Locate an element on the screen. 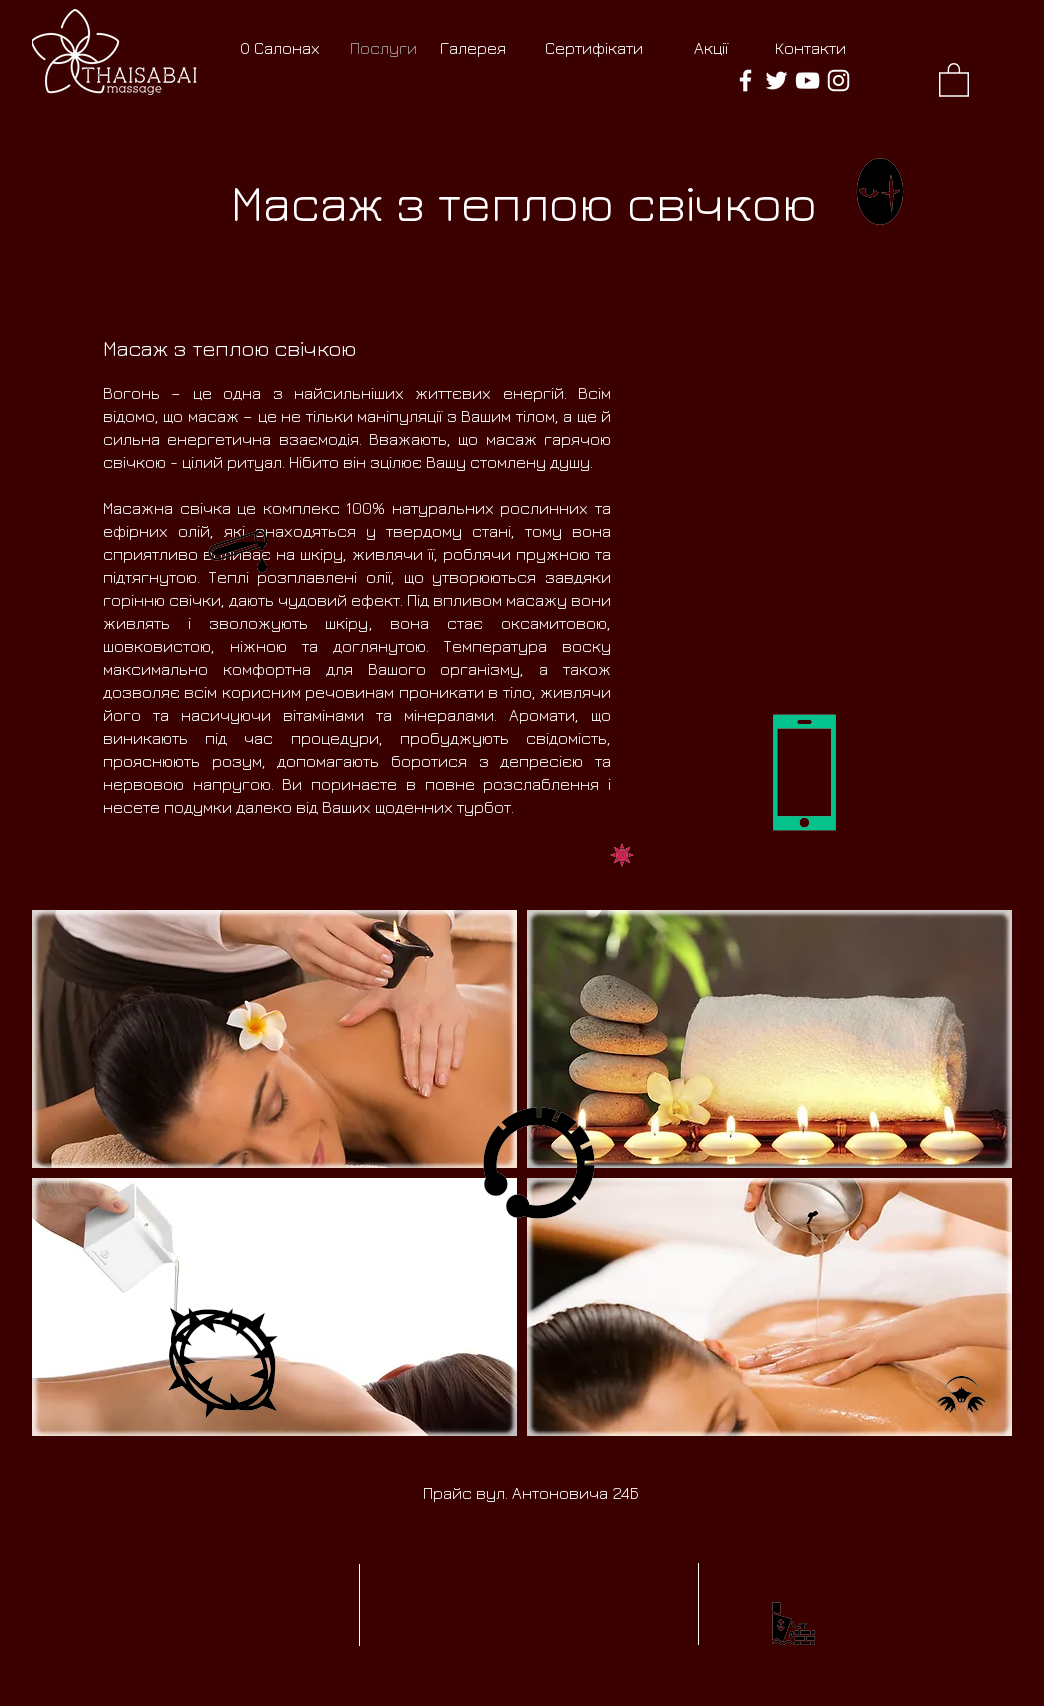 The width and height of the screenshot is (1044, 1706). view or set sun-based time settings is located at coordinates (622, 855).